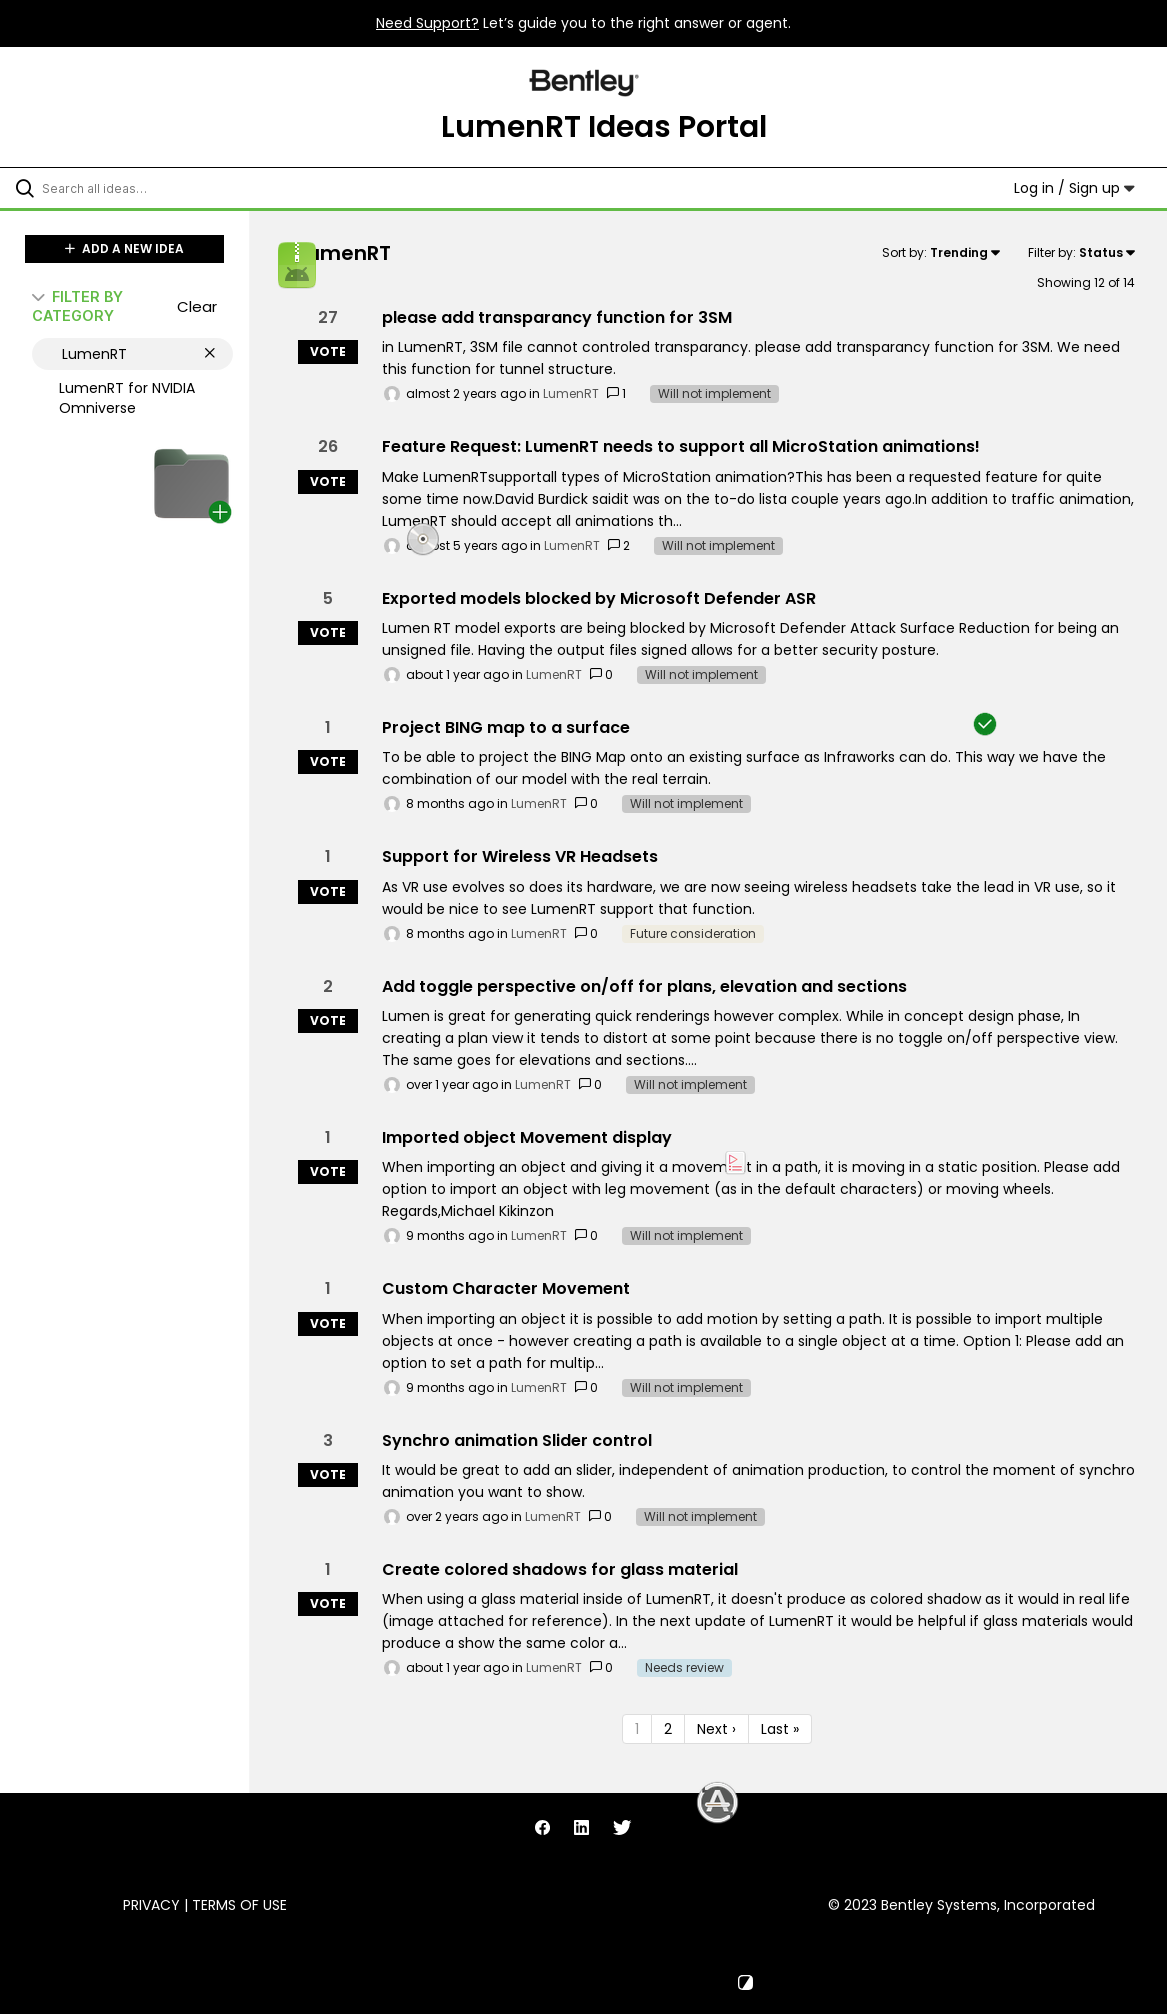 The width and height of the screenshot is (1167, 2014). I want to click on an mpegurl audio playlist file, so click(735, 1162).